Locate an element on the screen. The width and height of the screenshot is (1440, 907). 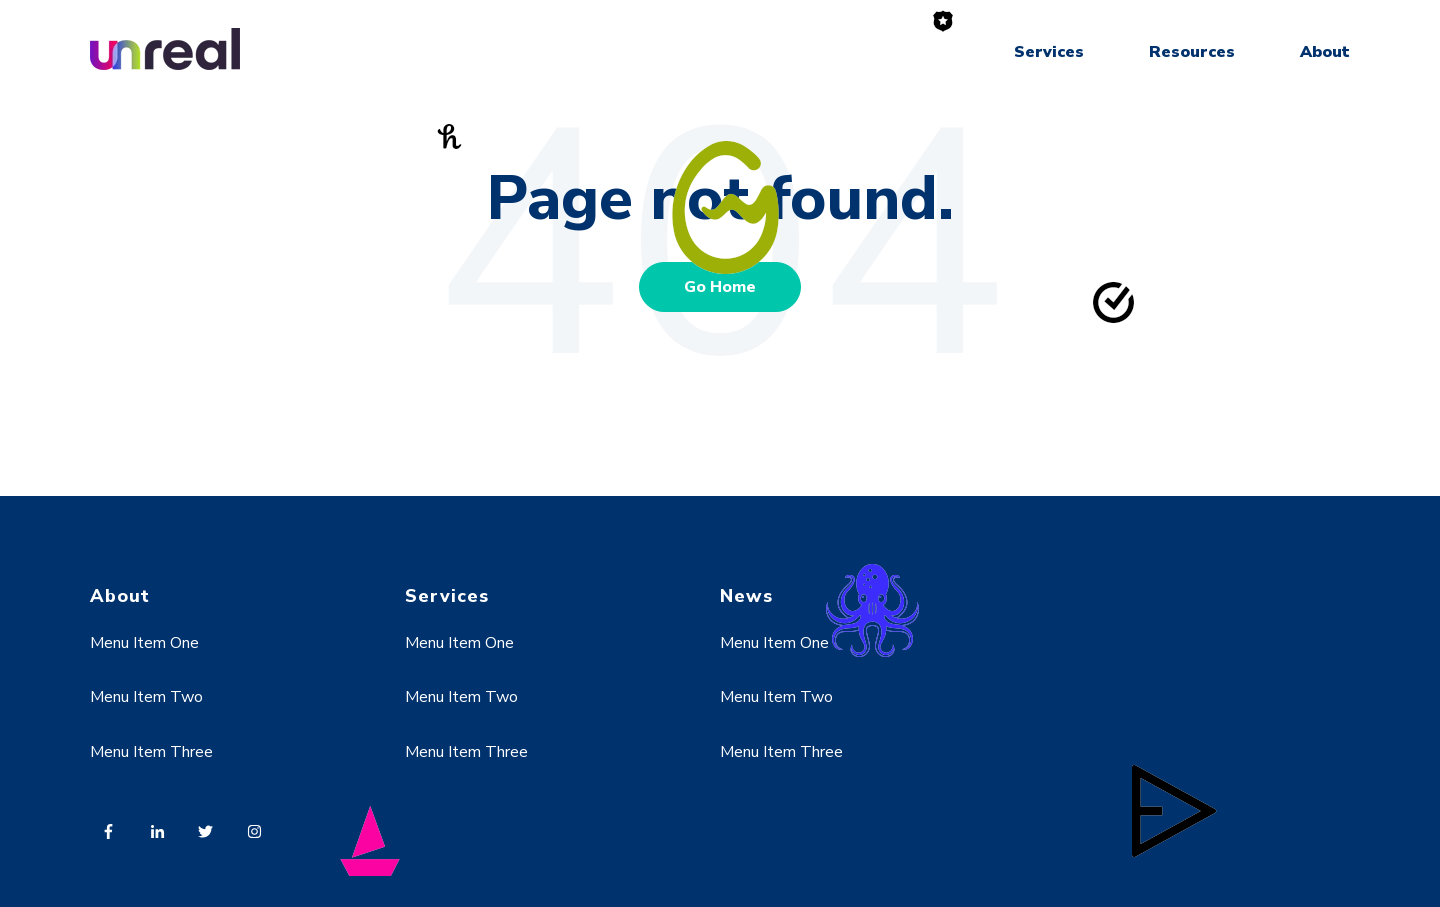
boat brand logo is located at coordinates (370, 841).